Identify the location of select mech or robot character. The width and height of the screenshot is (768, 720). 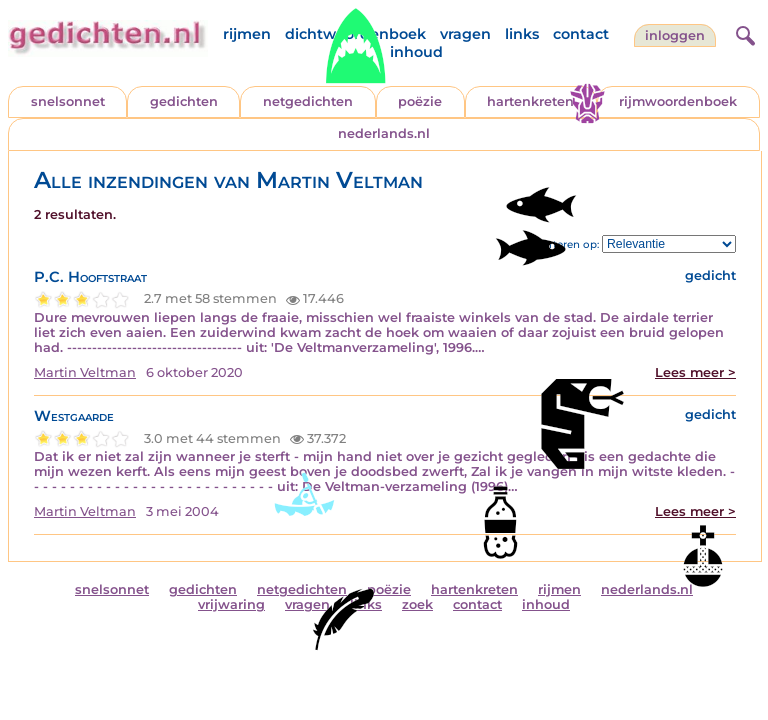
(587, 103).